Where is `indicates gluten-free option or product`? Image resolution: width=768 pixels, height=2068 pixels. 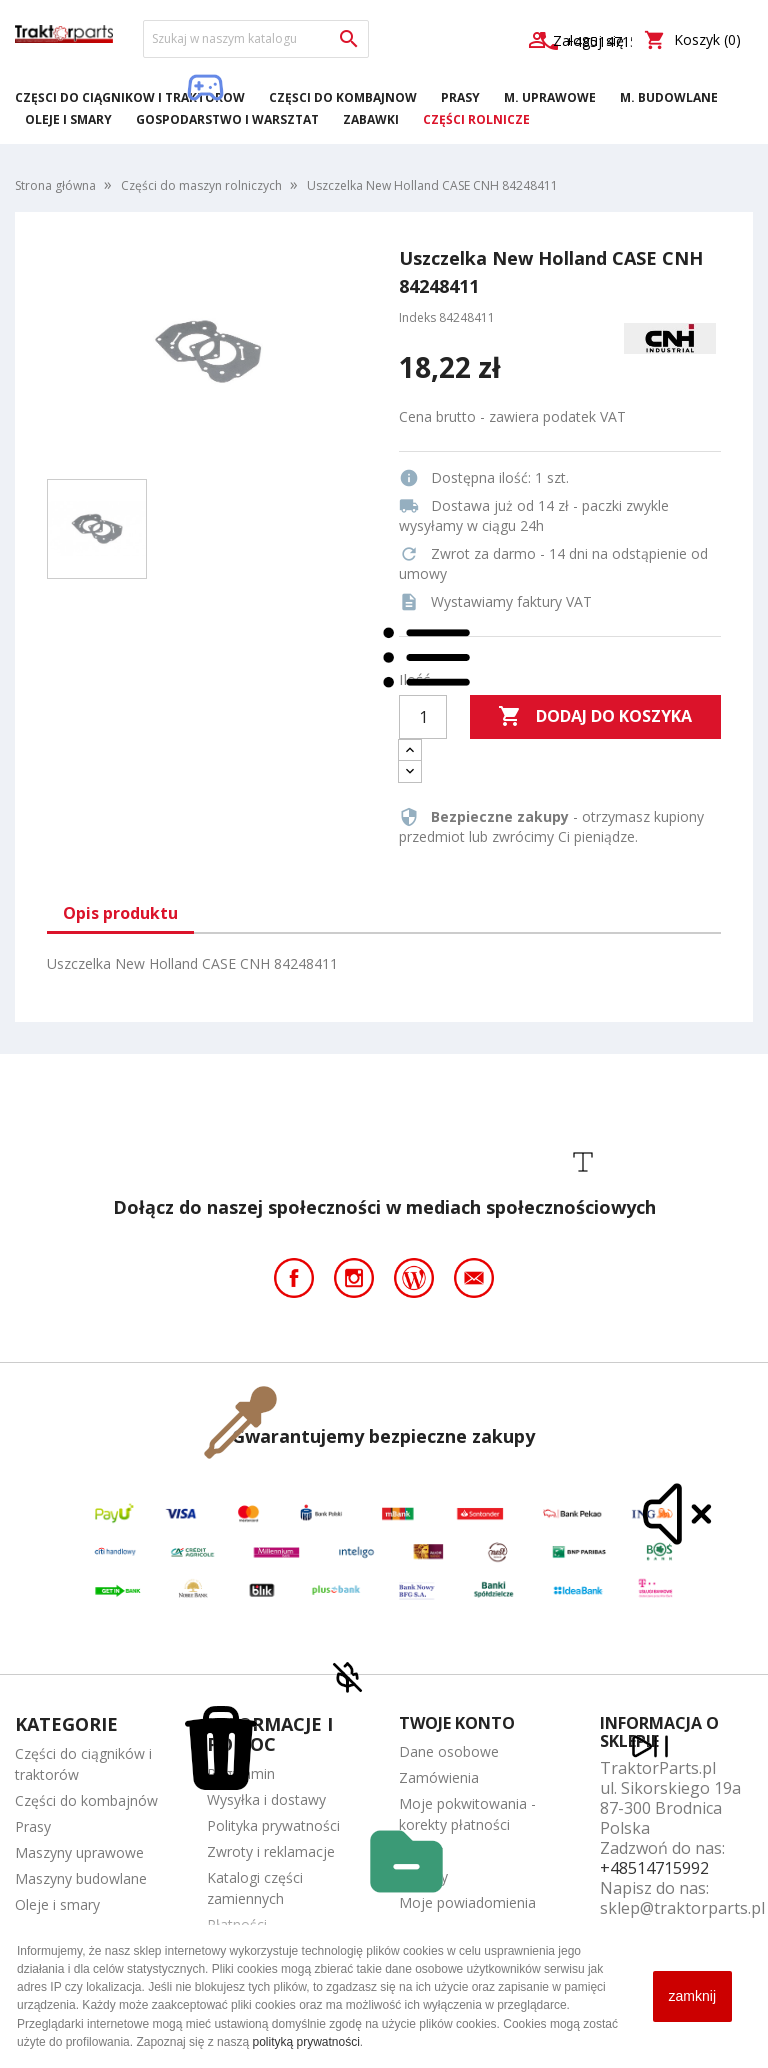
indicates gluten-free option or product is located at coordinates (347, 1677).